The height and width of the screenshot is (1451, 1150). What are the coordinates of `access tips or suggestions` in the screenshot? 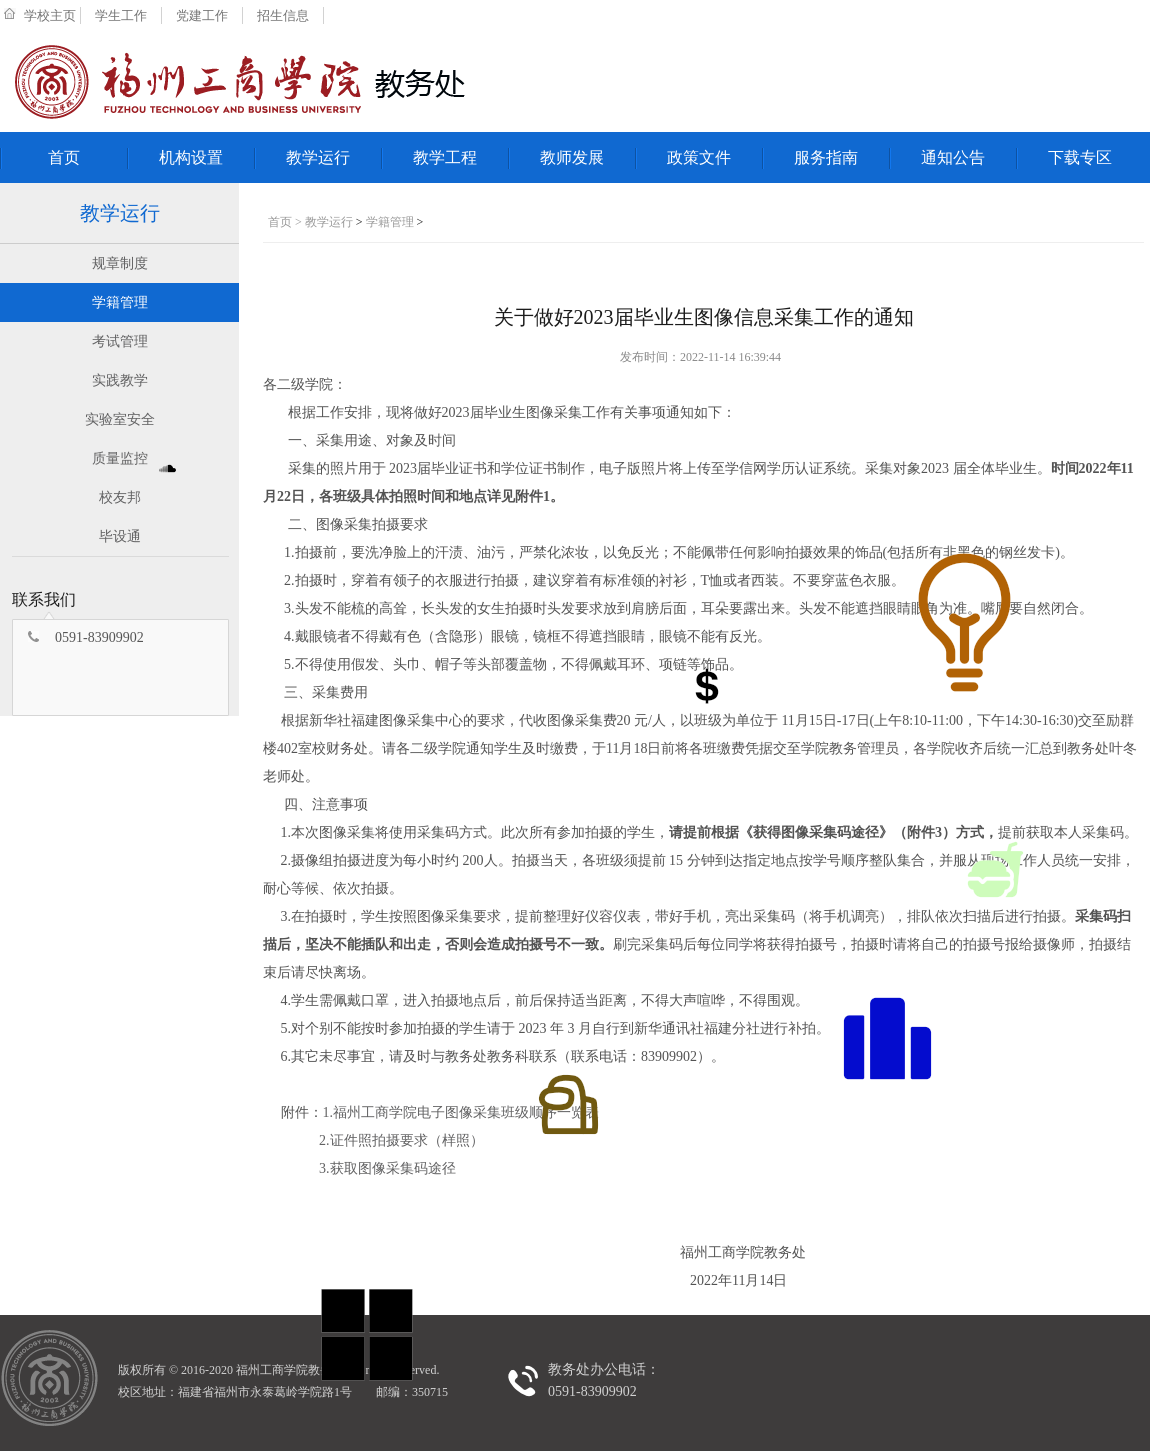 It's located at (964, 622).